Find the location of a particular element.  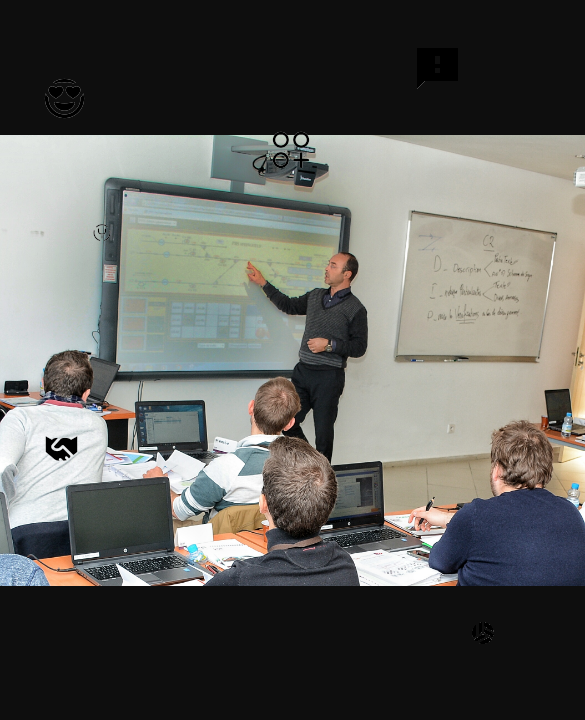

react with love or adoration is located at coordinates (64, 98).